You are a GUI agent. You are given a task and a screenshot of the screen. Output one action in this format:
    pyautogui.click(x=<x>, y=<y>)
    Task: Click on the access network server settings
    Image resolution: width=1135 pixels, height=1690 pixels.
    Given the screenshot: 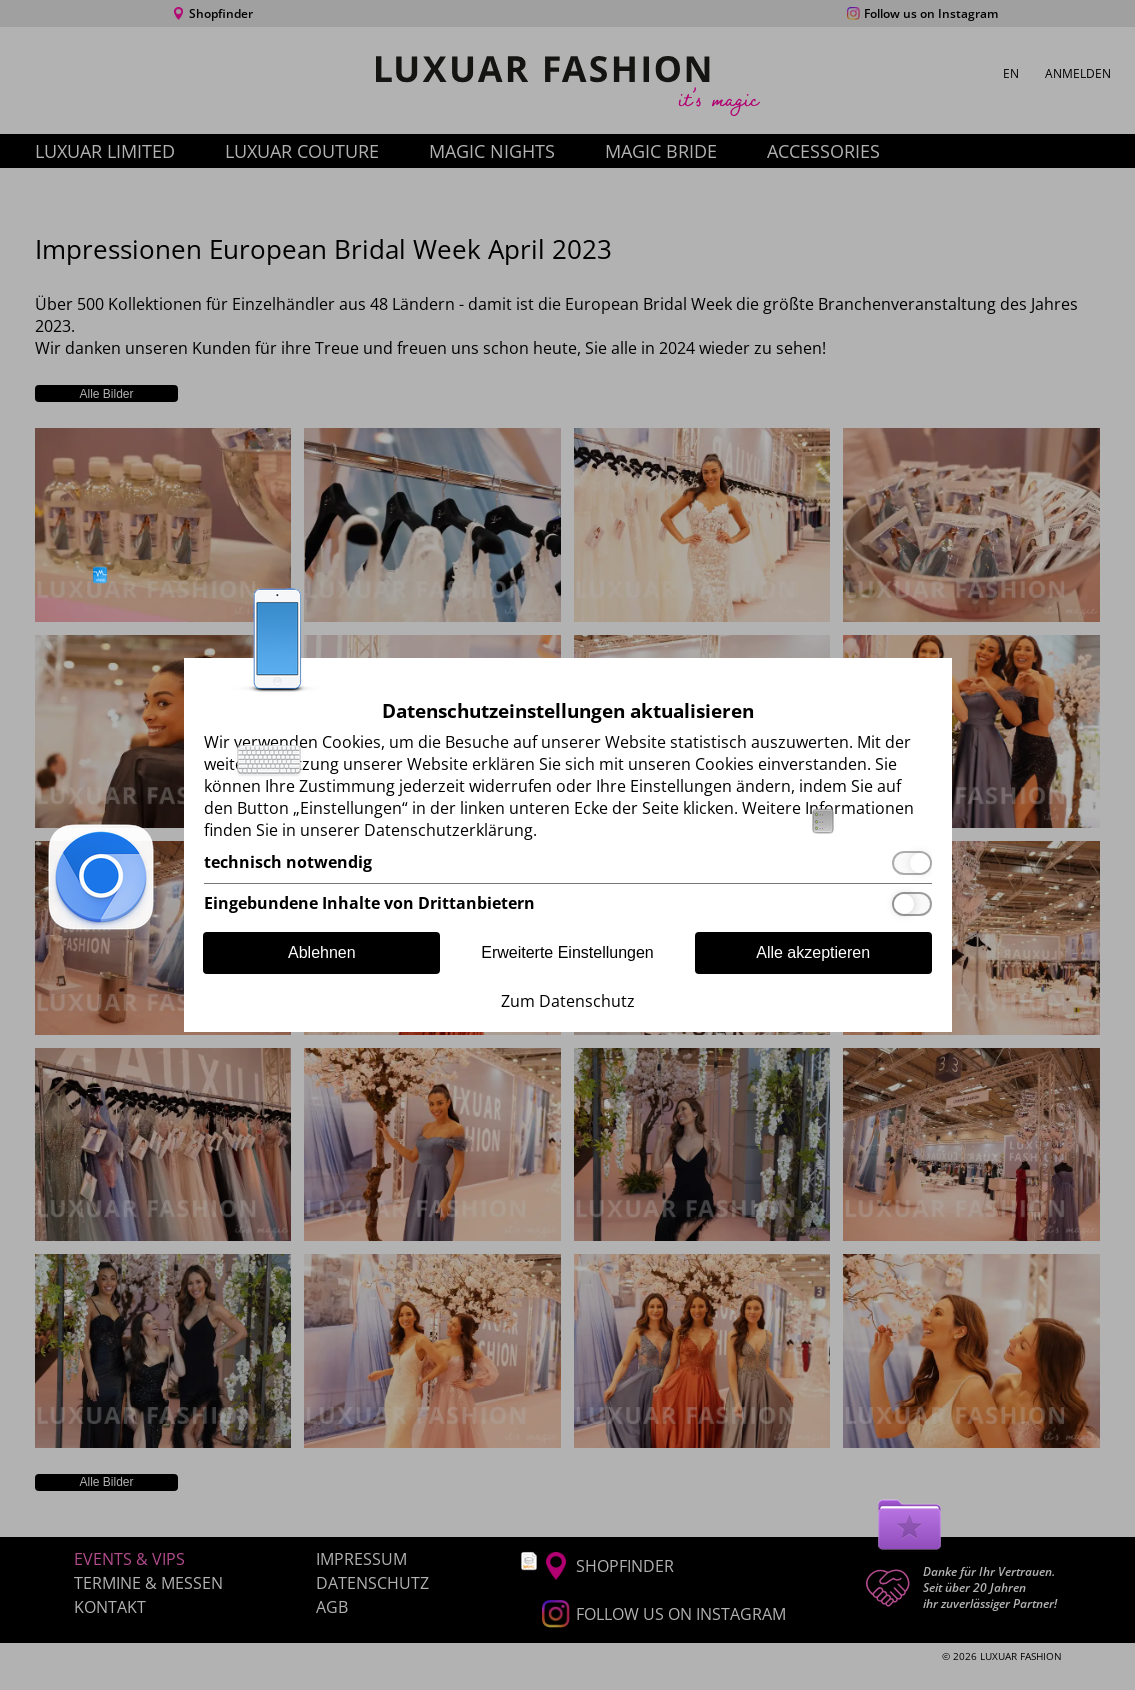 What is the action you would take?
    pyautogui.click(x=823, y=821)
    